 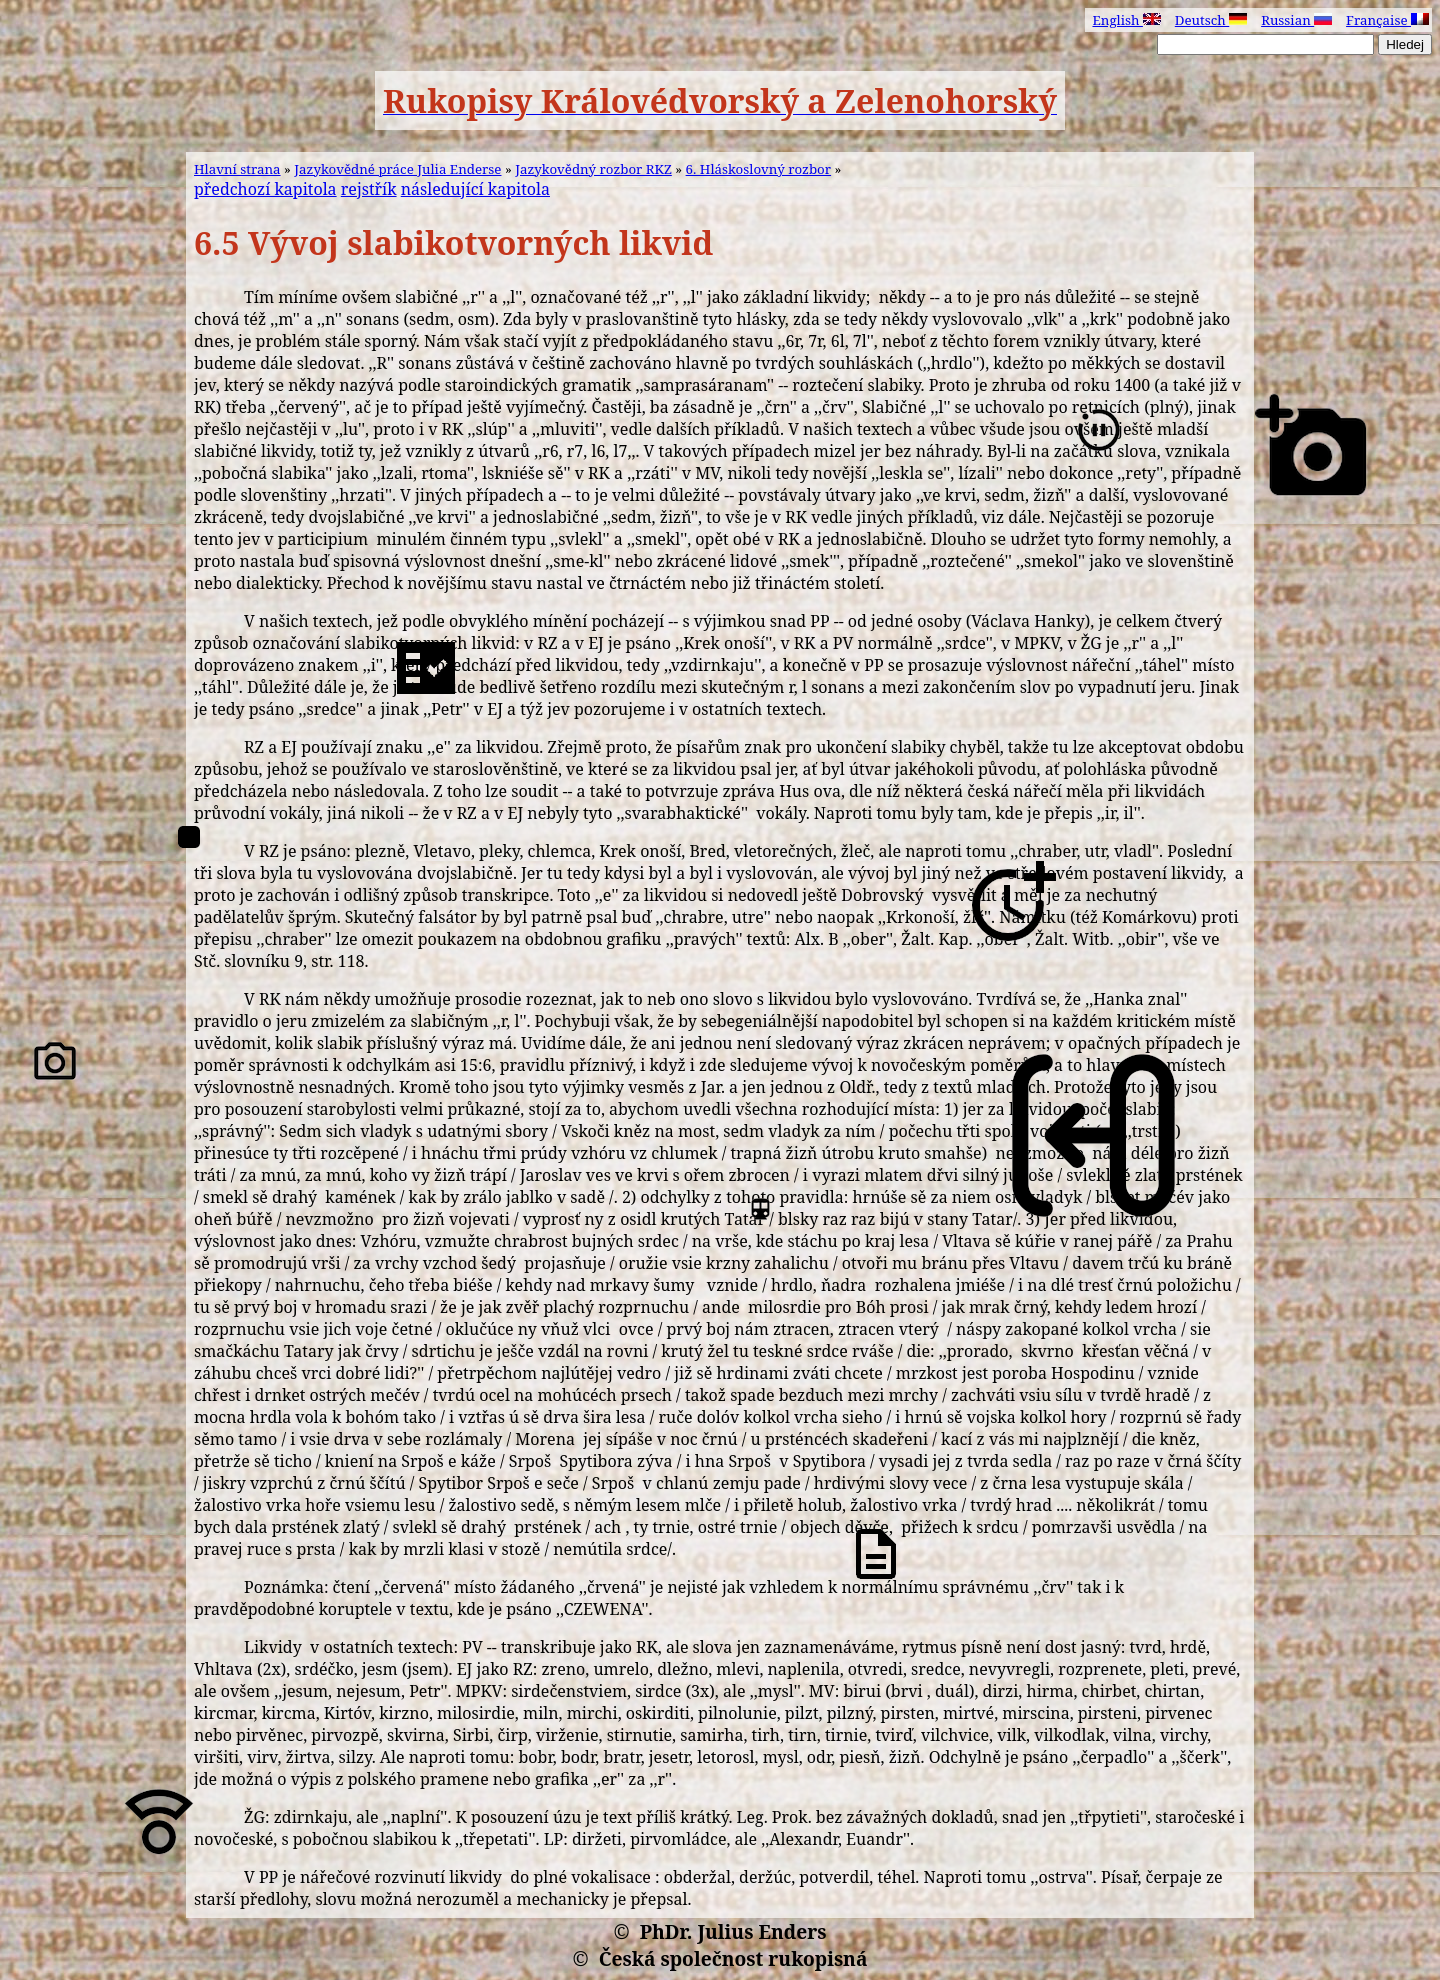 What do you see at coordinates (426, 668) in the screenshot?
I see `verify or review checklist items` at bounding box center [426, 668].